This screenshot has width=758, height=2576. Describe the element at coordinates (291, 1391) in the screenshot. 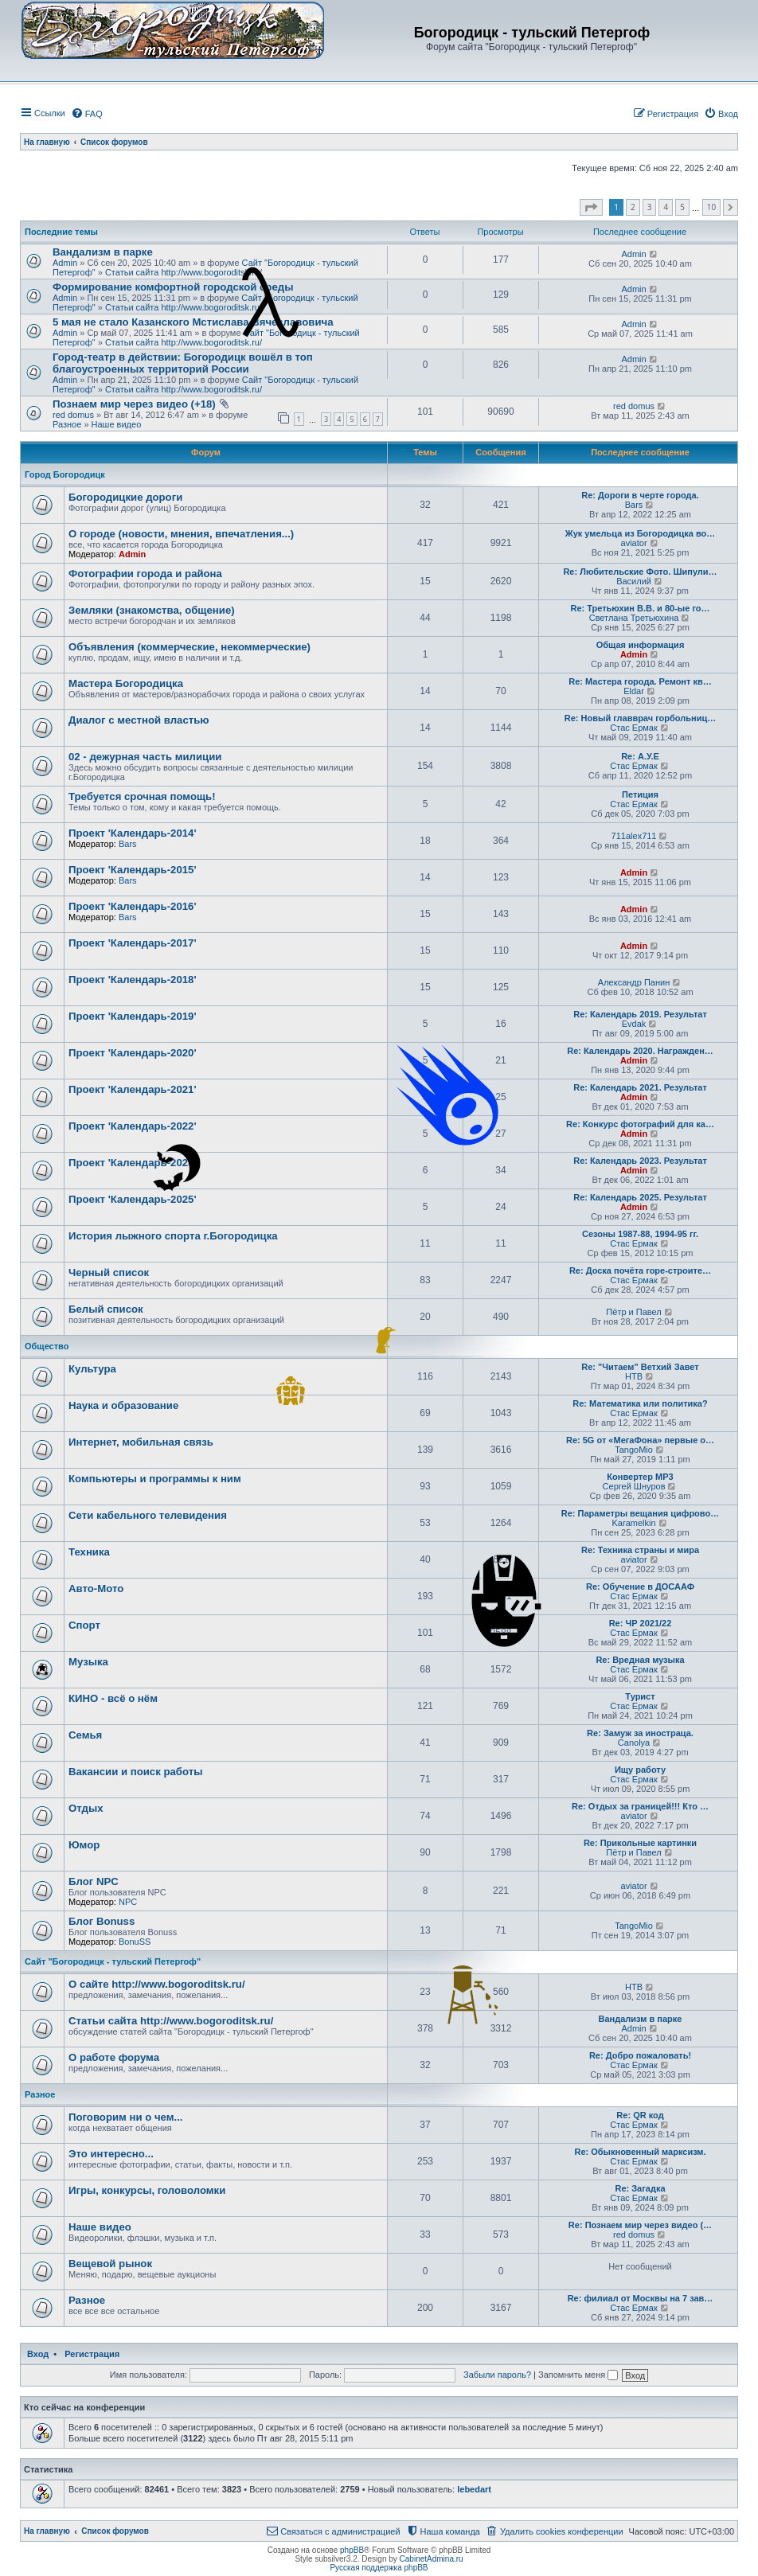

I see `summon or deploy a rock golem unit` at that location.